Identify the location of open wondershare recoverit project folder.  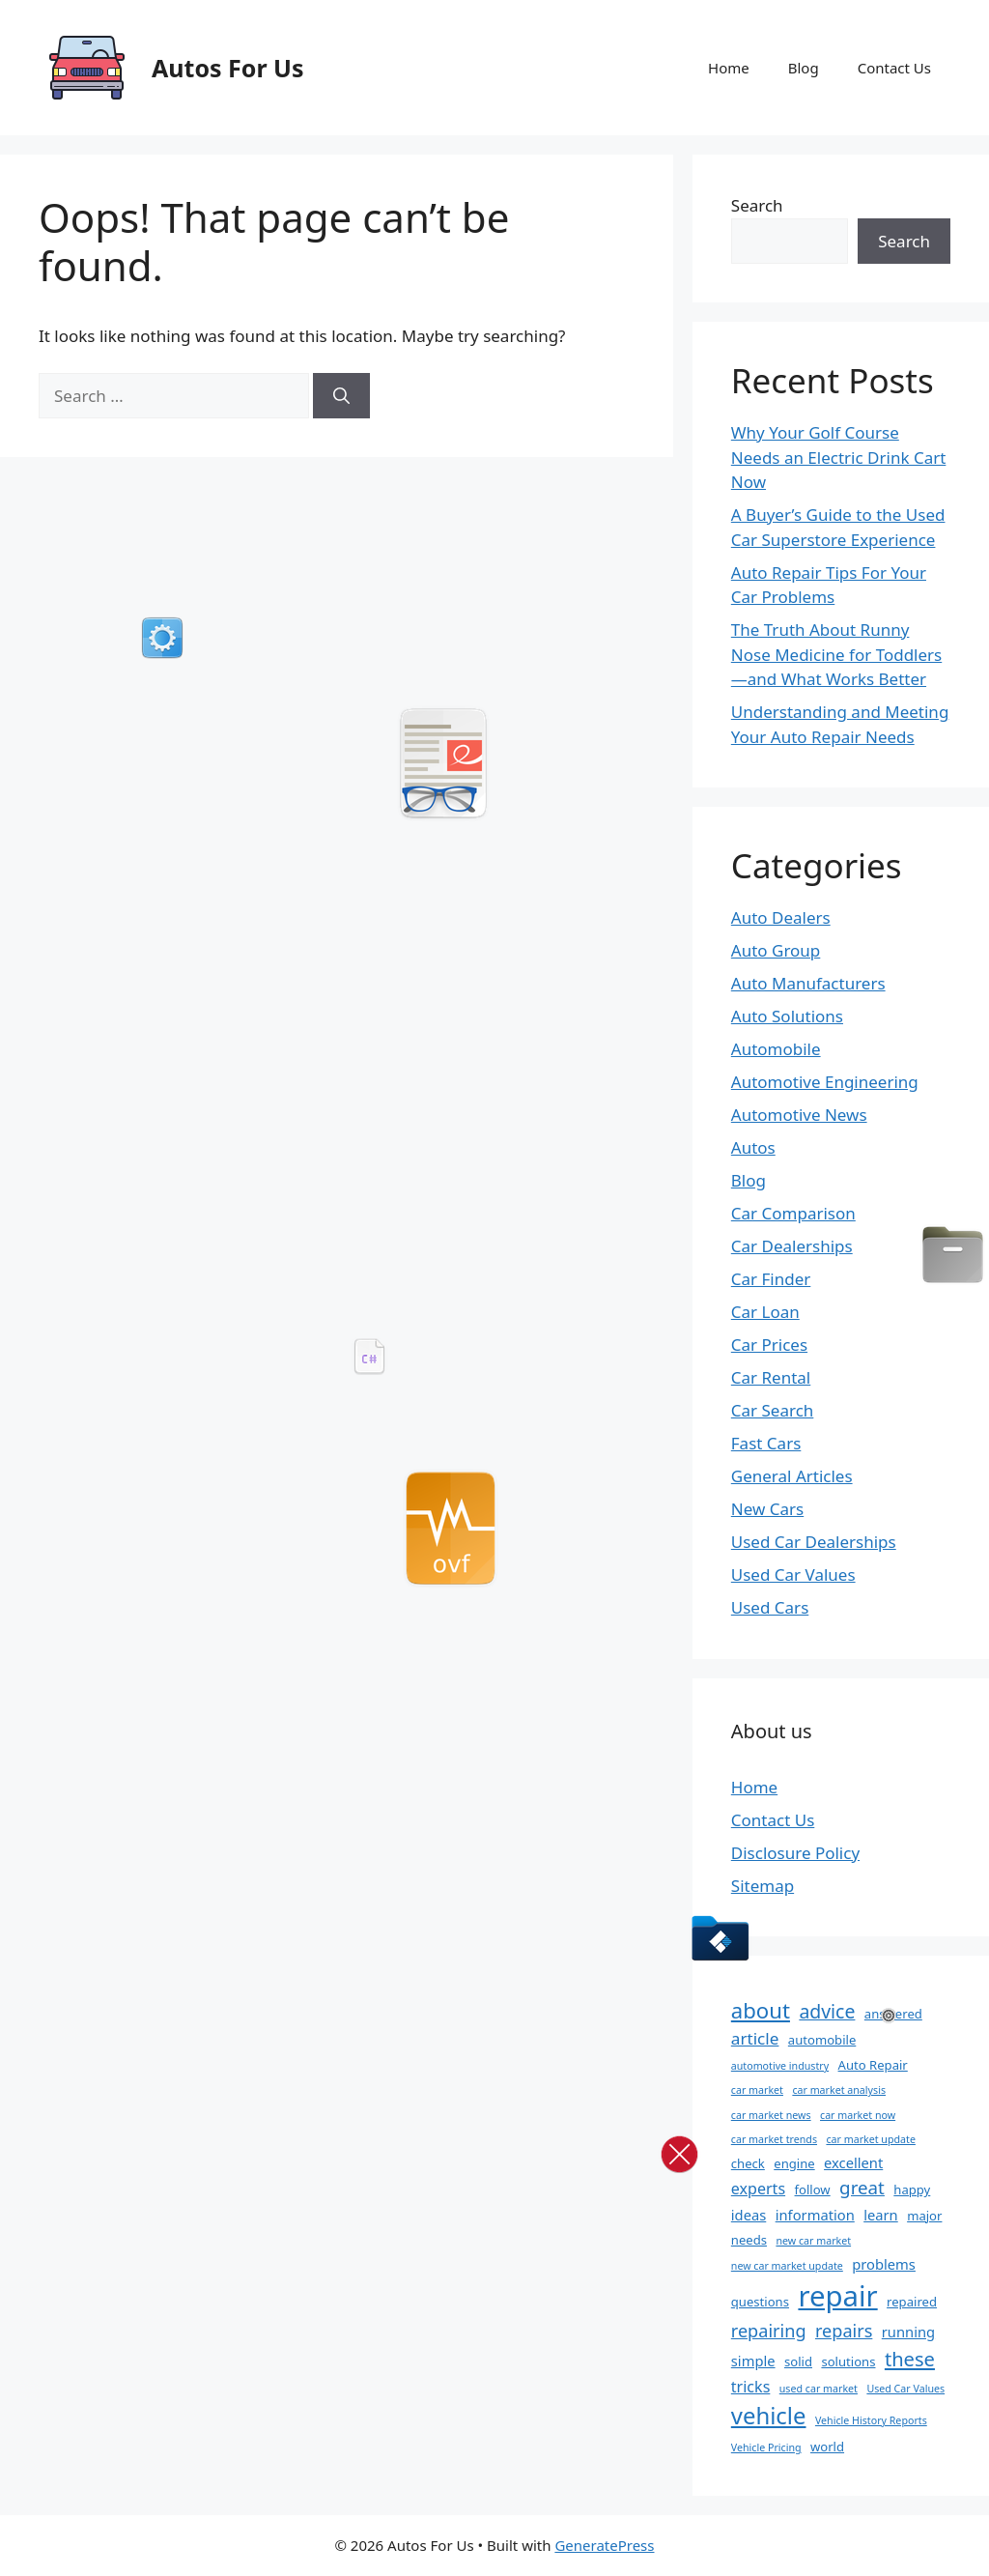
(720, 1939).